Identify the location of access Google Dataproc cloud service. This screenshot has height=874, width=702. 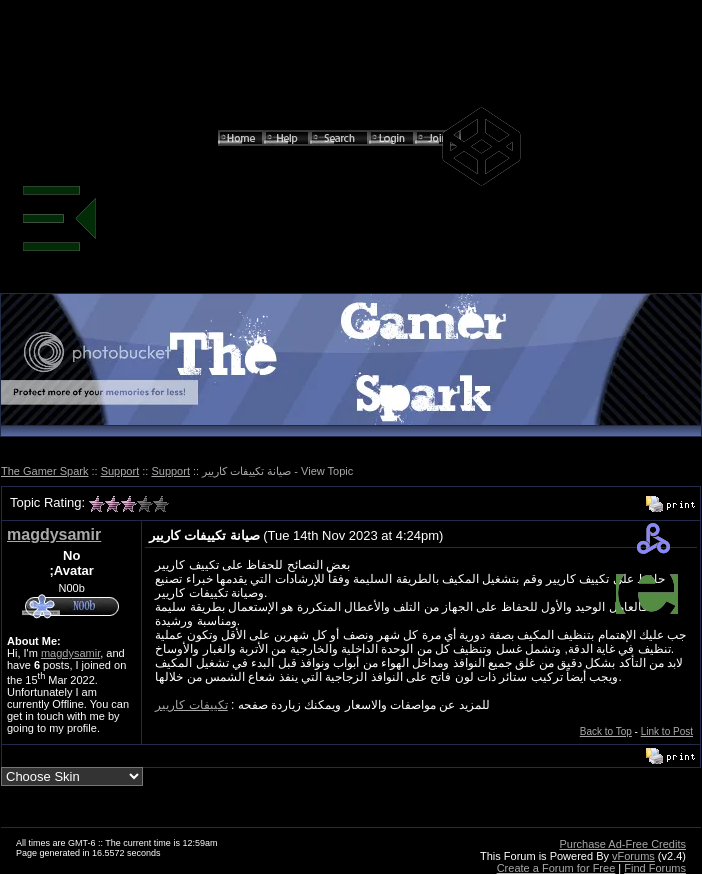
(653, 538).